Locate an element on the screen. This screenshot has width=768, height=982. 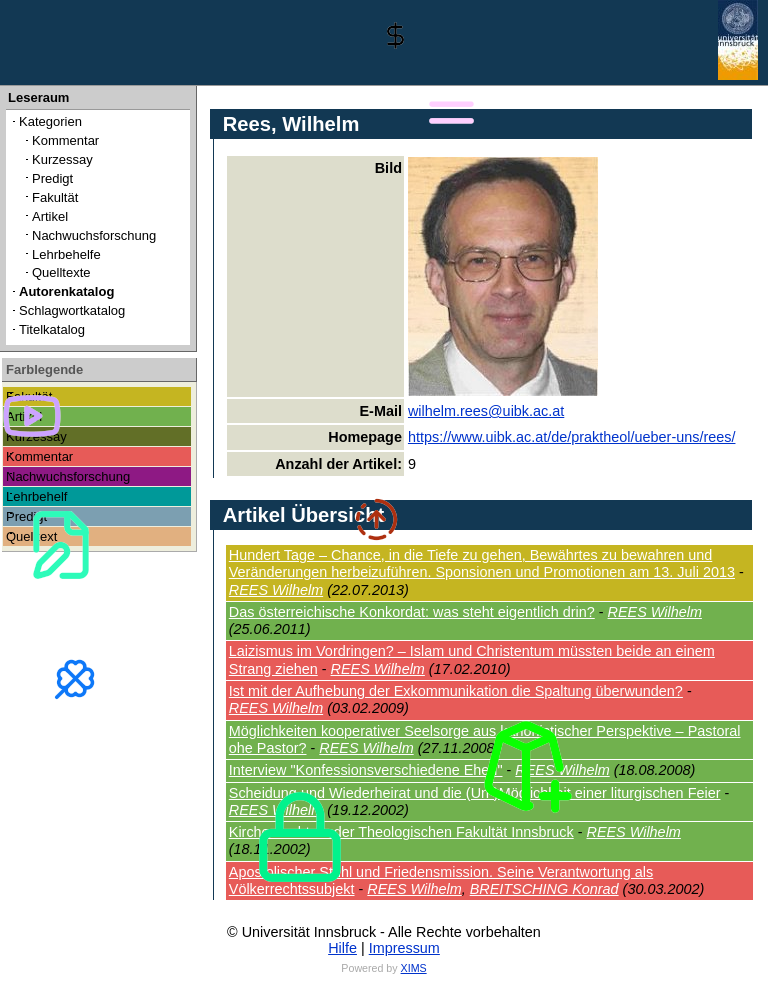
open youtube app is located at coordinates (32, 416).